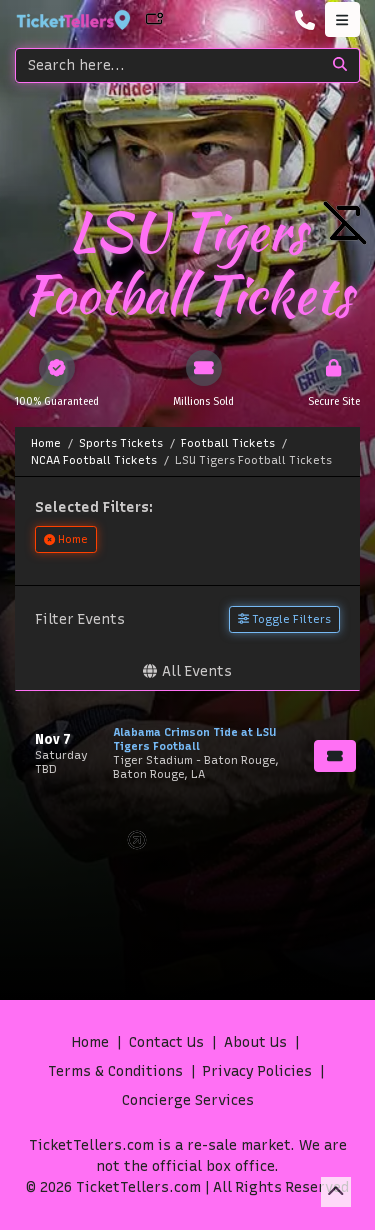  Describe the element at coordinates (345, 223) in the screenshot. I see `disable automatic sum calculation` at that location.